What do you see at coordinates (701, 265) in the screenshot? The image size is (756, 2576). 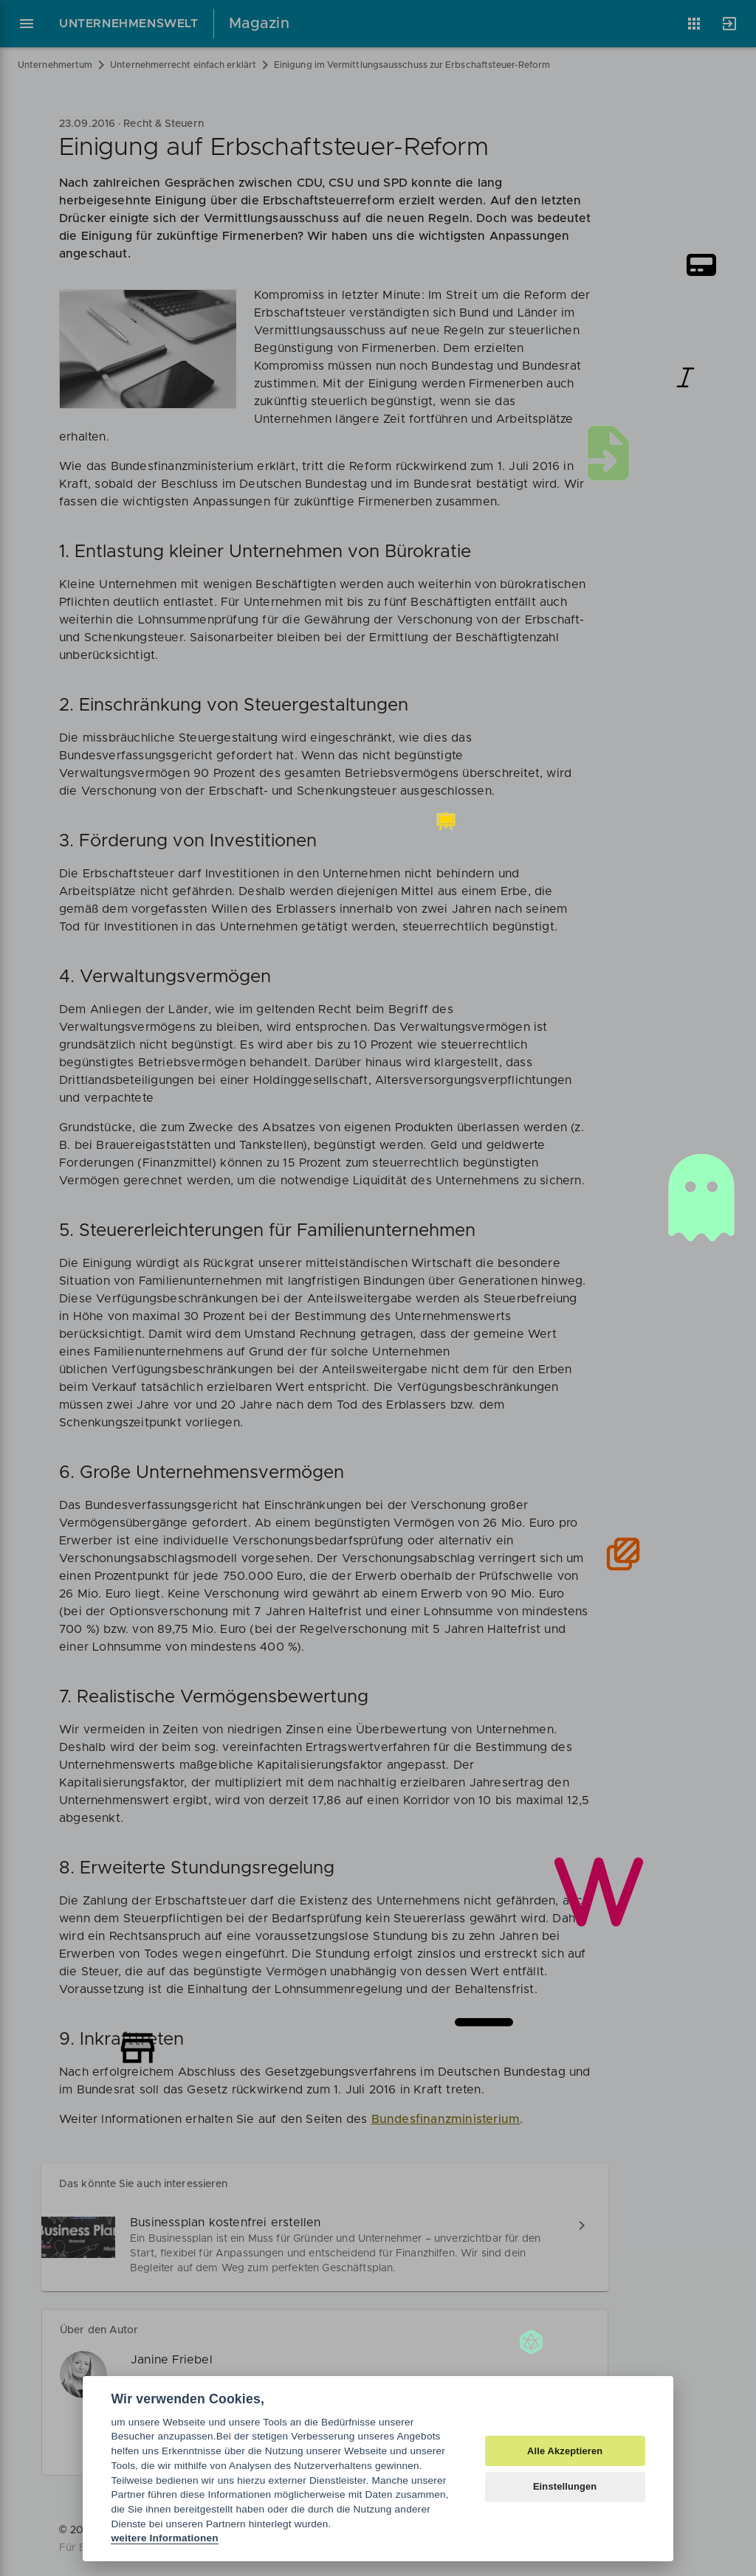 I see `indicates pager or beeper device` at bounding box center [701, 265].